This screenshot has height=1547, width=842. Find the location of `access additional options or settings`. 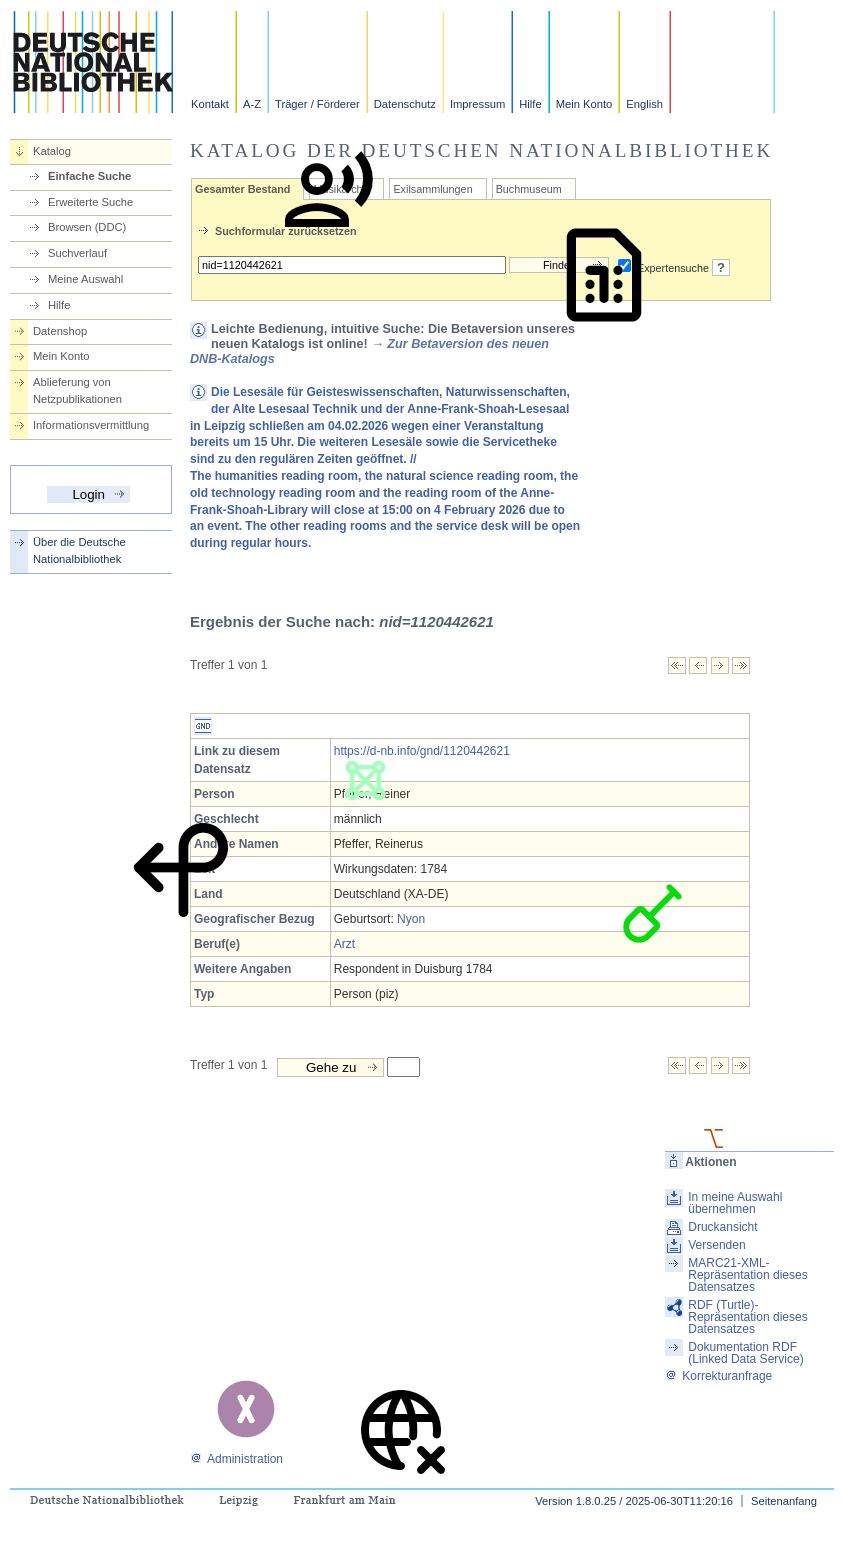

access additional options or settings is located at coordinates (713, 1138).